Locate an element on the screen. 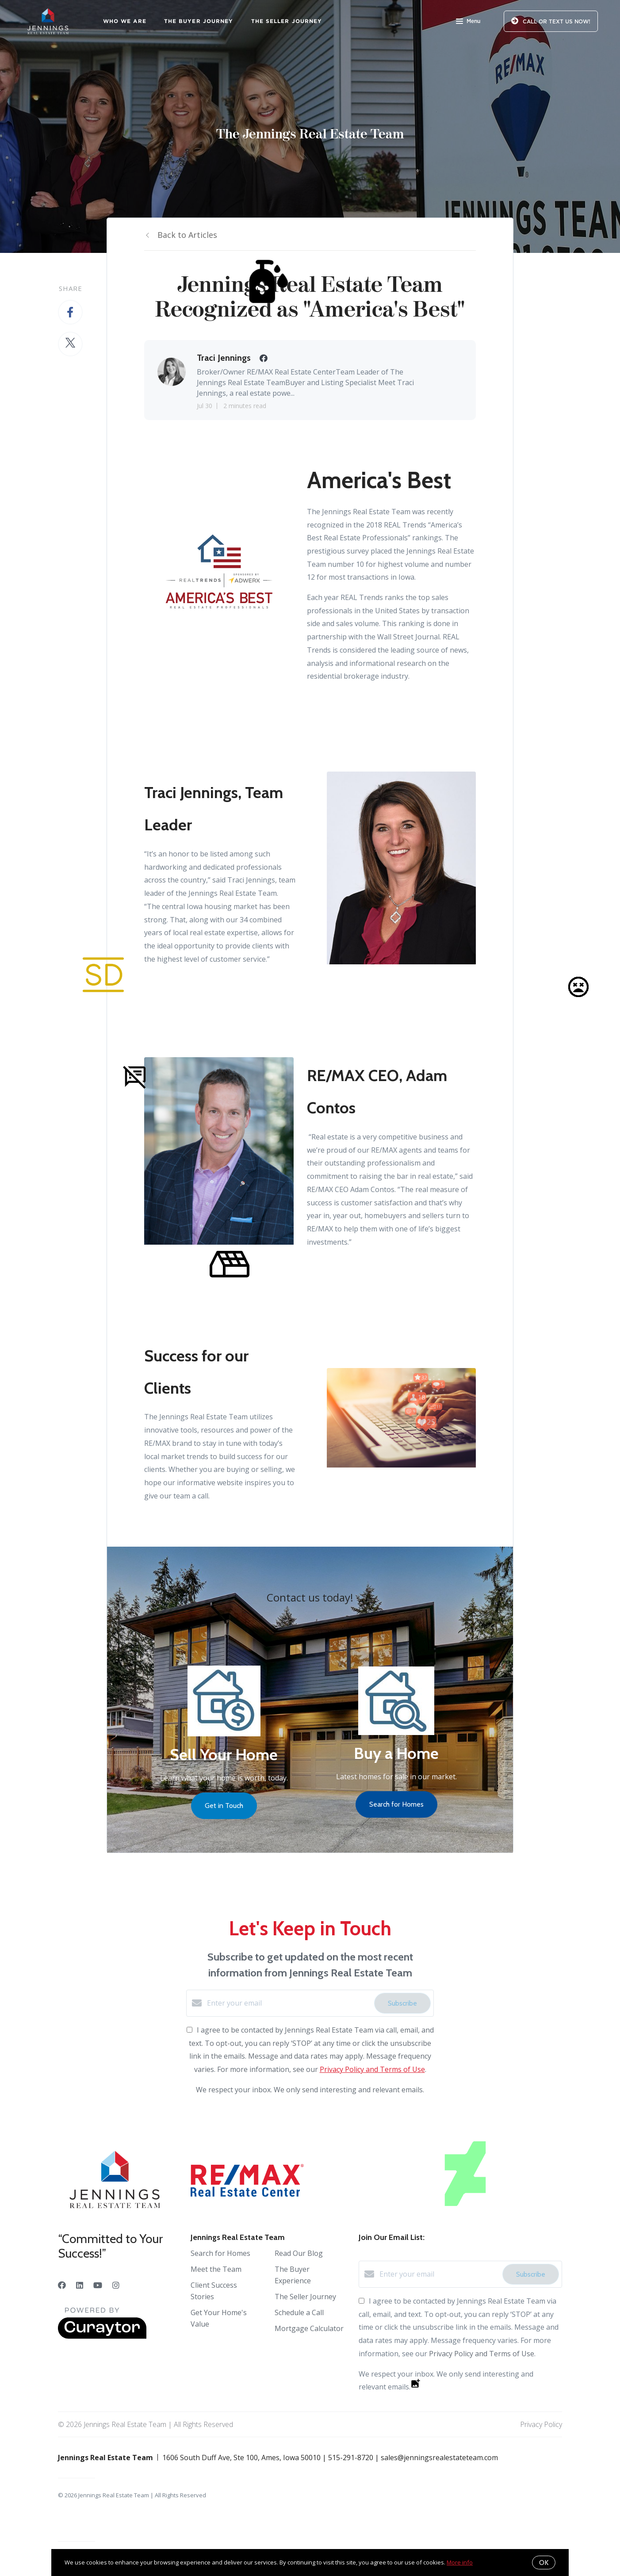 The image size is (620, 2576). add a new photo to your collection is located at coordinates (415, 2383).